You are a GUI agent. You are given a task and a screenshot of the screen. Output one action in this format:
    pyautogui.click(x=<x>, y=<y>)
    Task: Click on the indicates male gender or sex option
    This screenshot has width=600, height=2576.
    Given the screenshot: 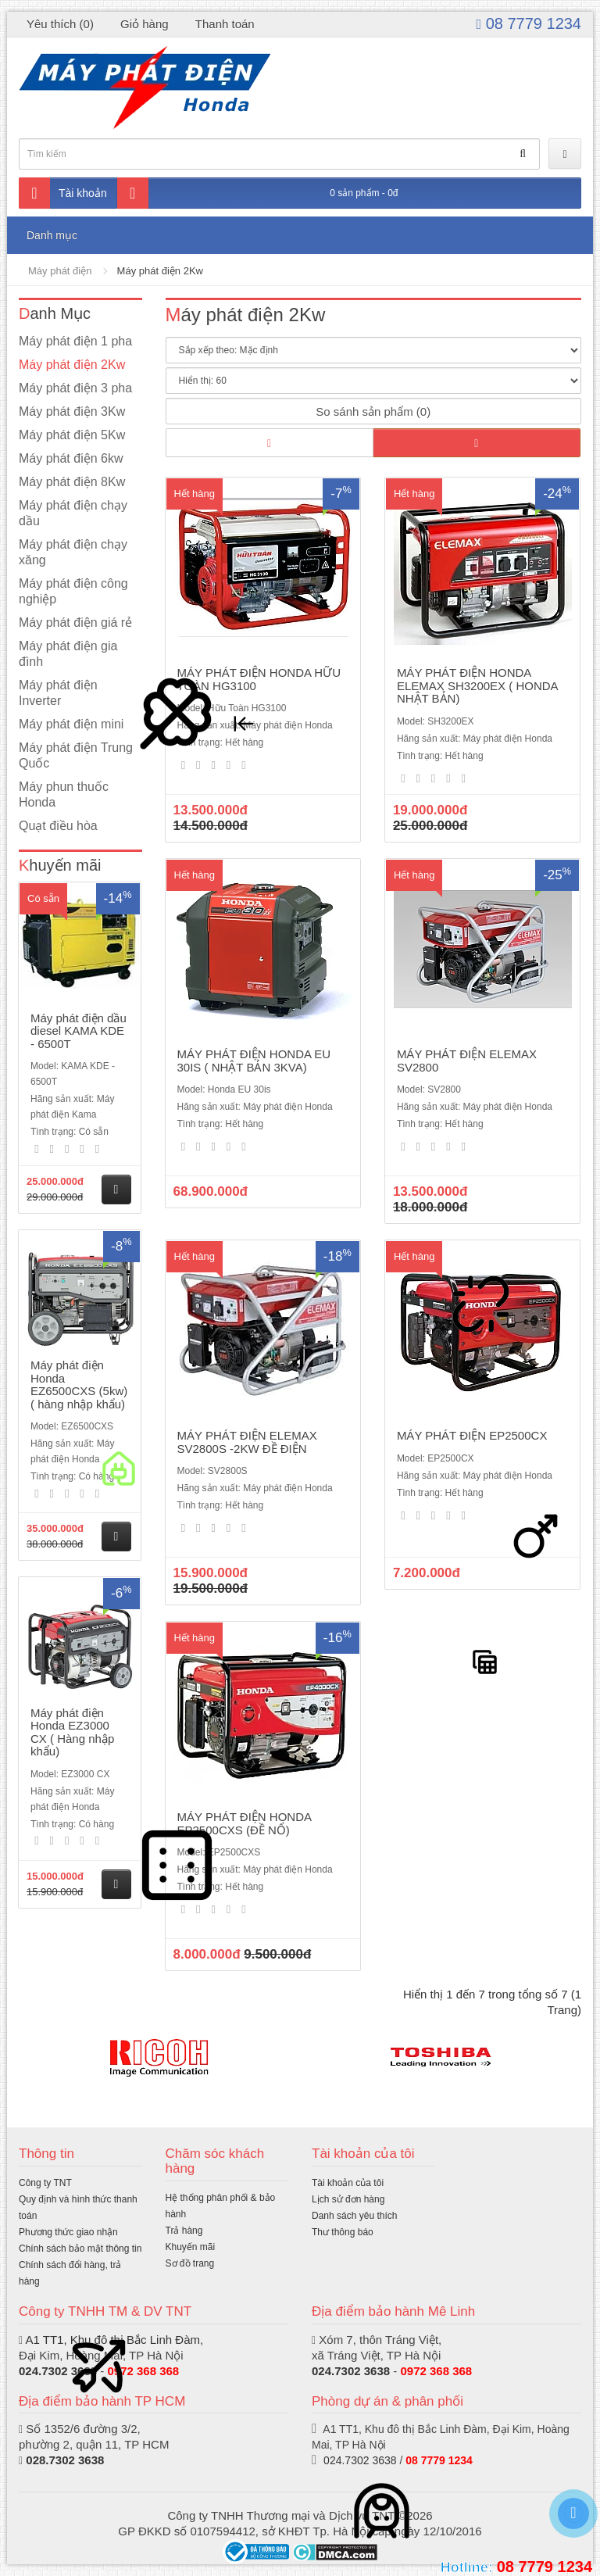 What is the action you would take?
    pyautogui.click(x=535, y=1536)
    